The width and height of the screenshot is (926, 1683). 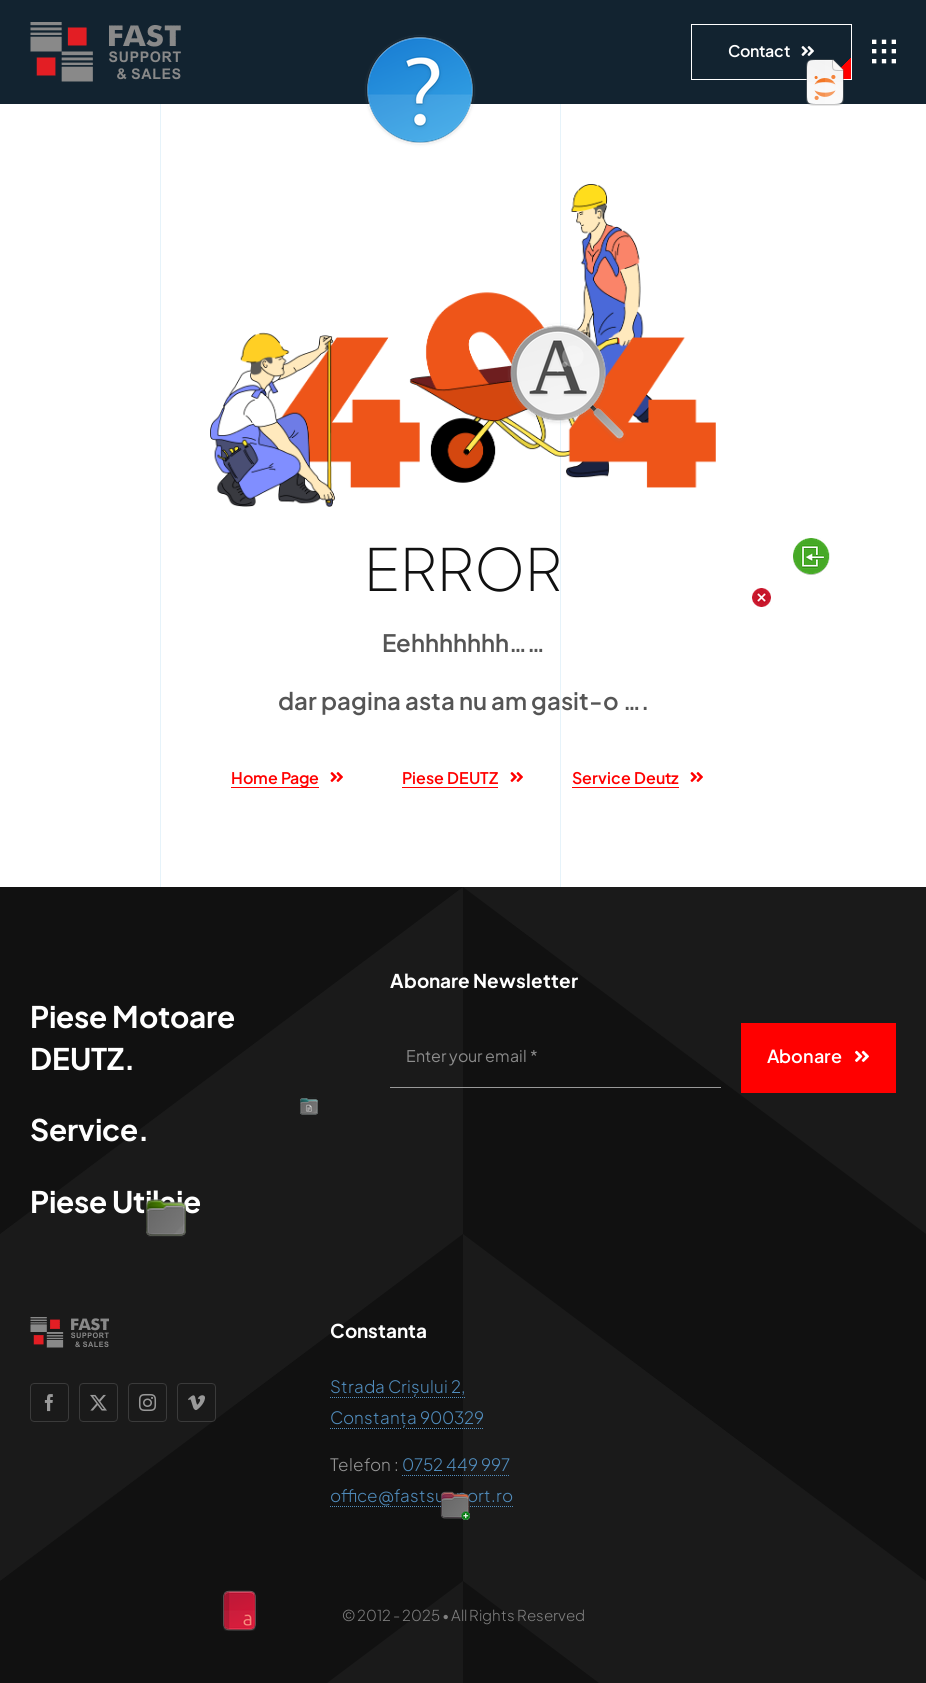 I want to click on open your documents folder, so click(x=309, y=1106).